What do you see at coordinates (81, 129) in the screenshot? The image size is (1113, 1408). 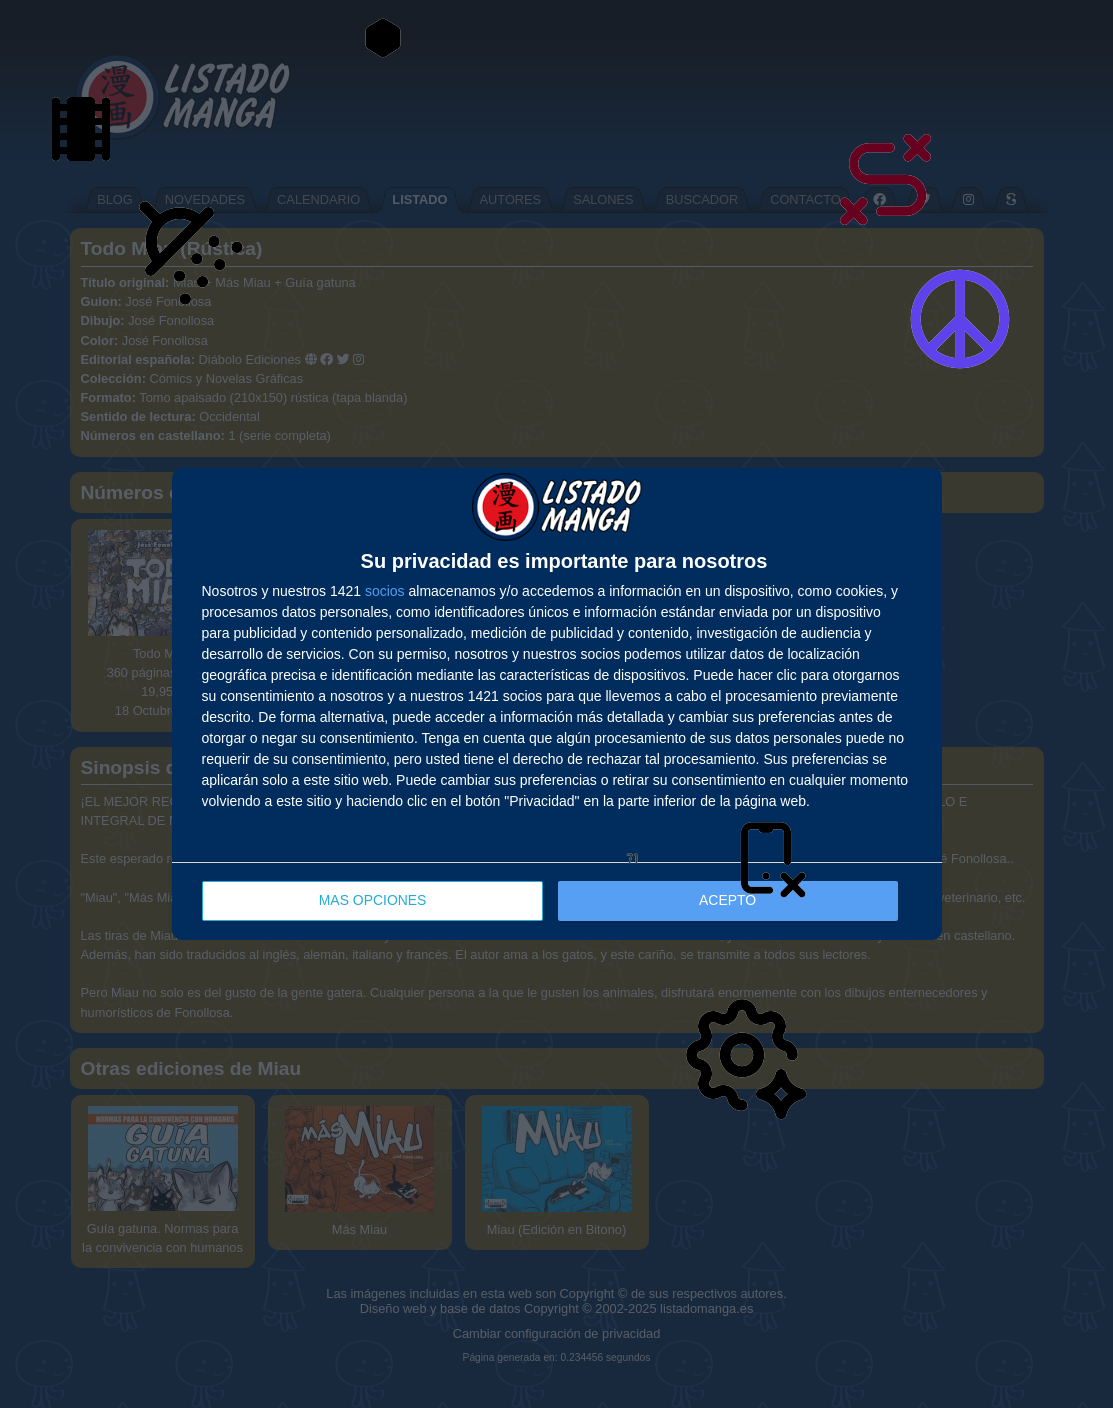 I see `browse local movies or theaters nearby` at bounding box center [81, 129].